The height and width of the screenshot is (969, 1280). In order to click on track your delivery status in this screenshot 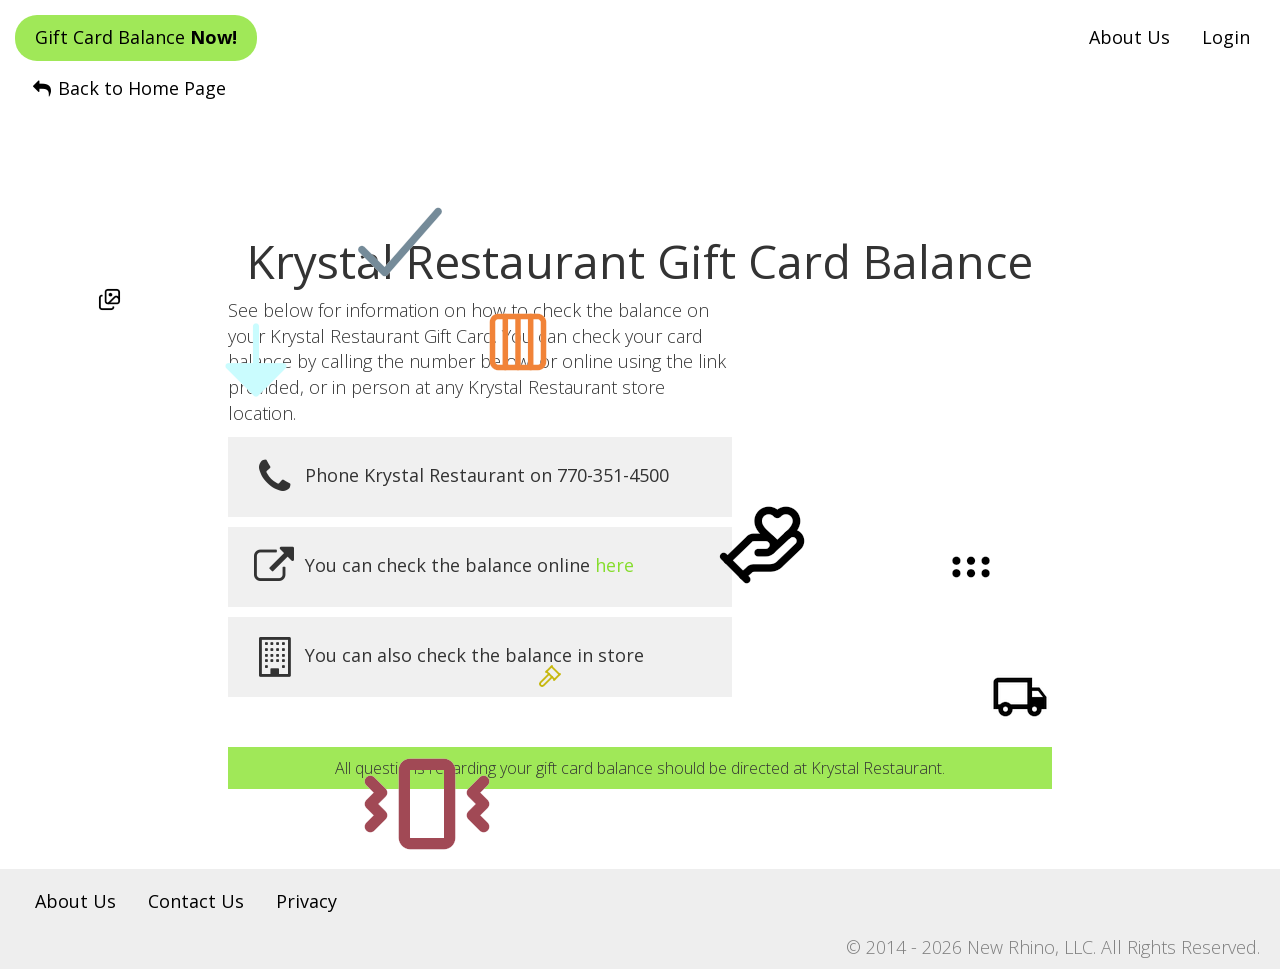, I will do `click(1020, 697)`.